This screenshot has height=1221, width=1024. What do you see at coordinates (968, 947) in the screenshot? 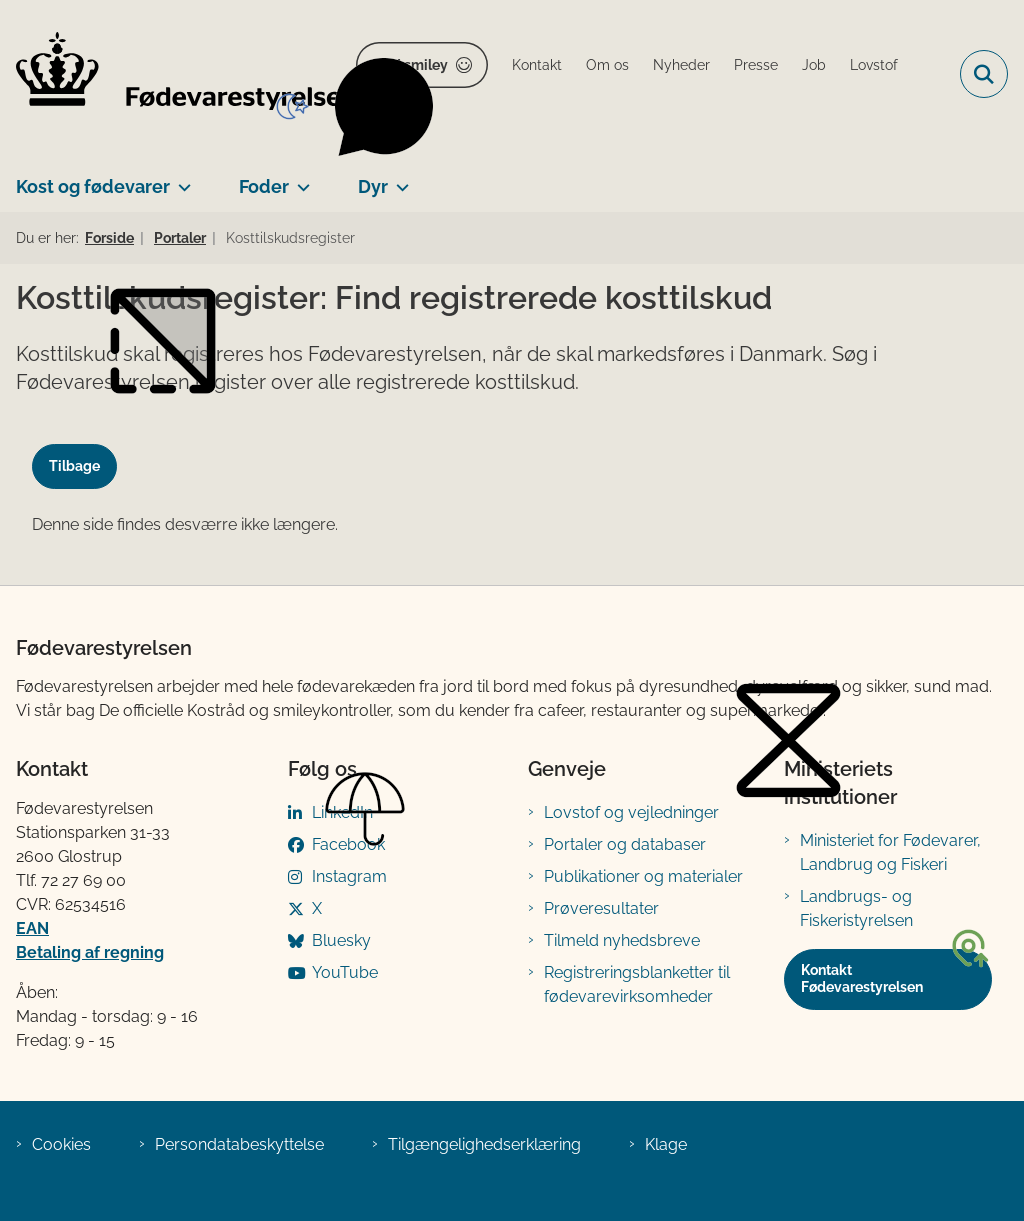
I see `move a location pin upward on the map` at bounding box center [968, 947].